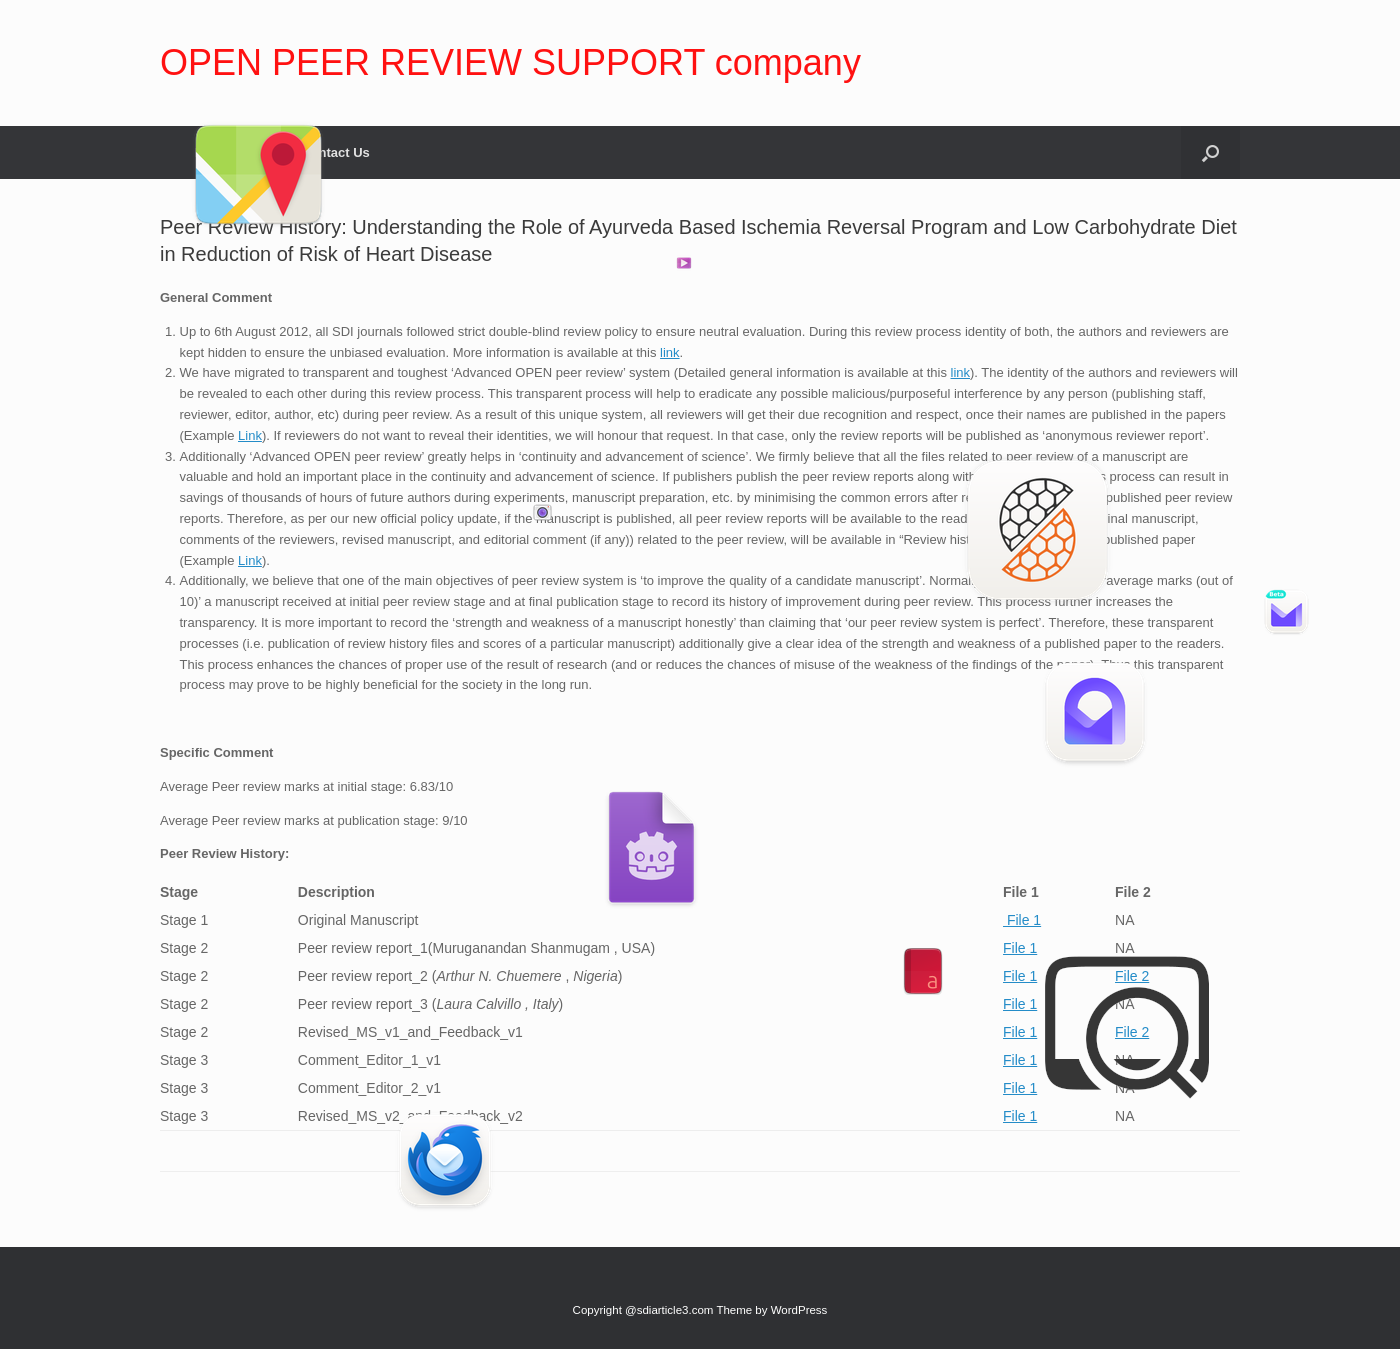  What do you see at coordinates (1286, 611) in the screenshot?
I see `open proton mail app` at bounding box center [1286, 611].